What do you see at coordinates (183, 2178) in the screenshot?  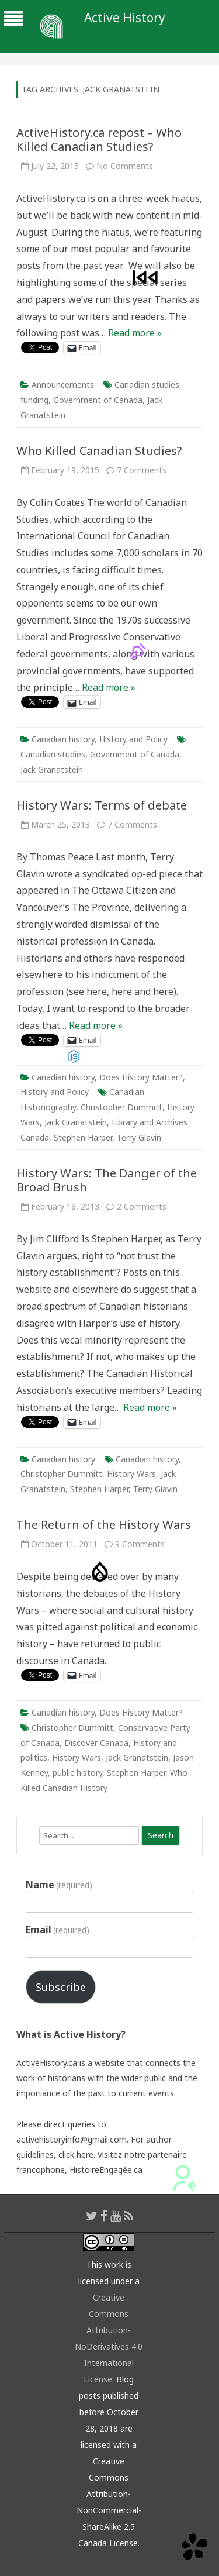 I see `incoming user request or invitation` at bounding box center [183, 2178].